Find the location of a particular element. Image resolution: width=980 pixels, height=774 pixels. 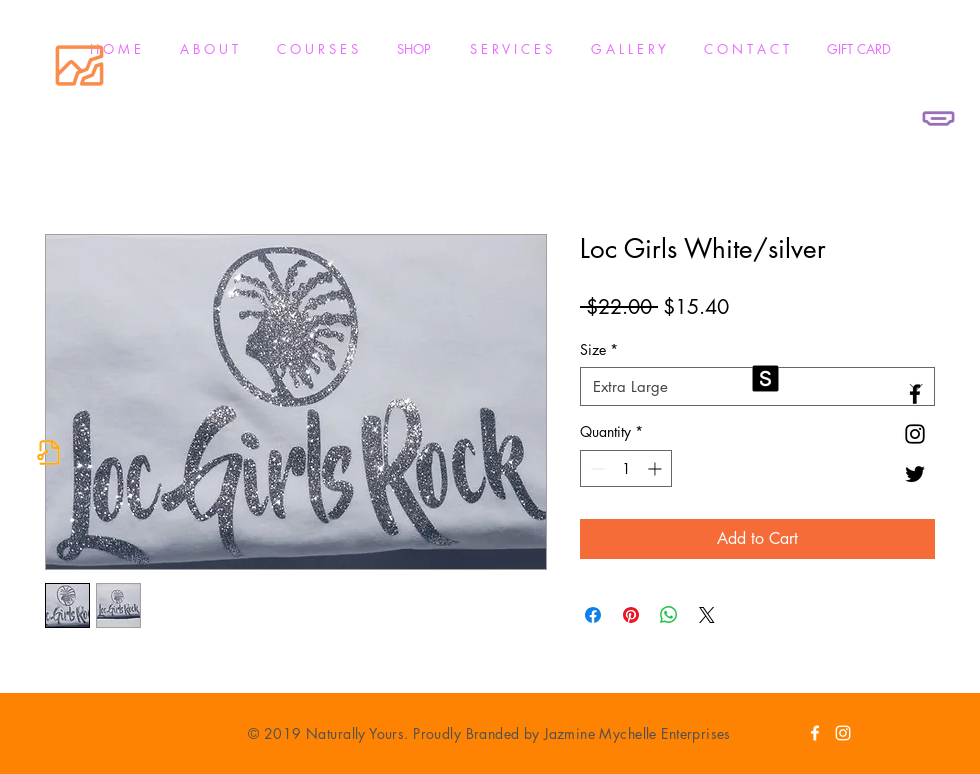

indicates a broken or corrupted image file is located at coordinates (79, 65).